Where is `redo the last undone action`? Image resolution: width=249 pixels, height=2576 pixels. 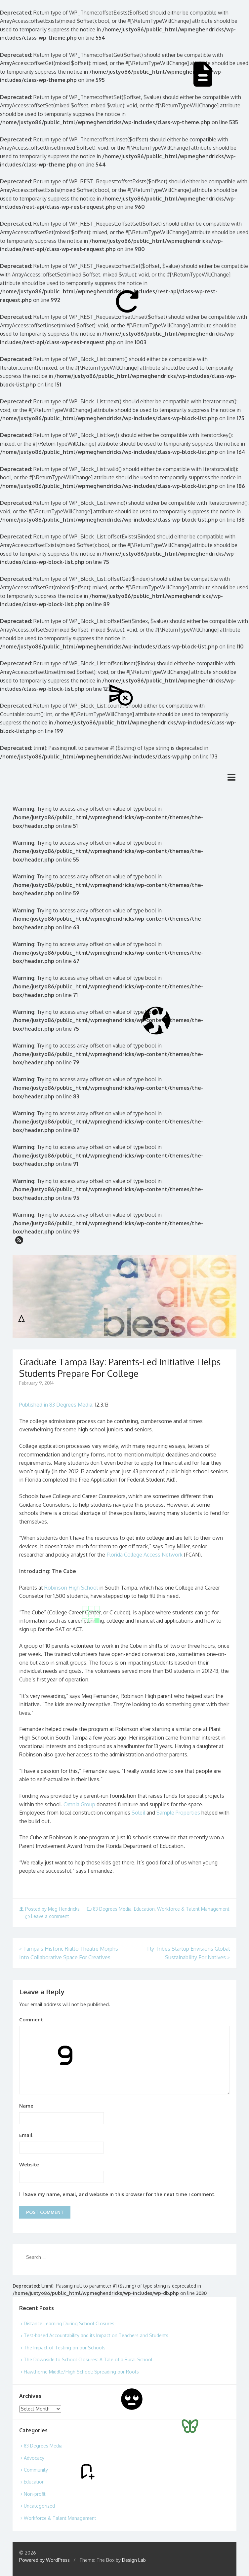
redo the last undone action is located at coordinates (127, 301).